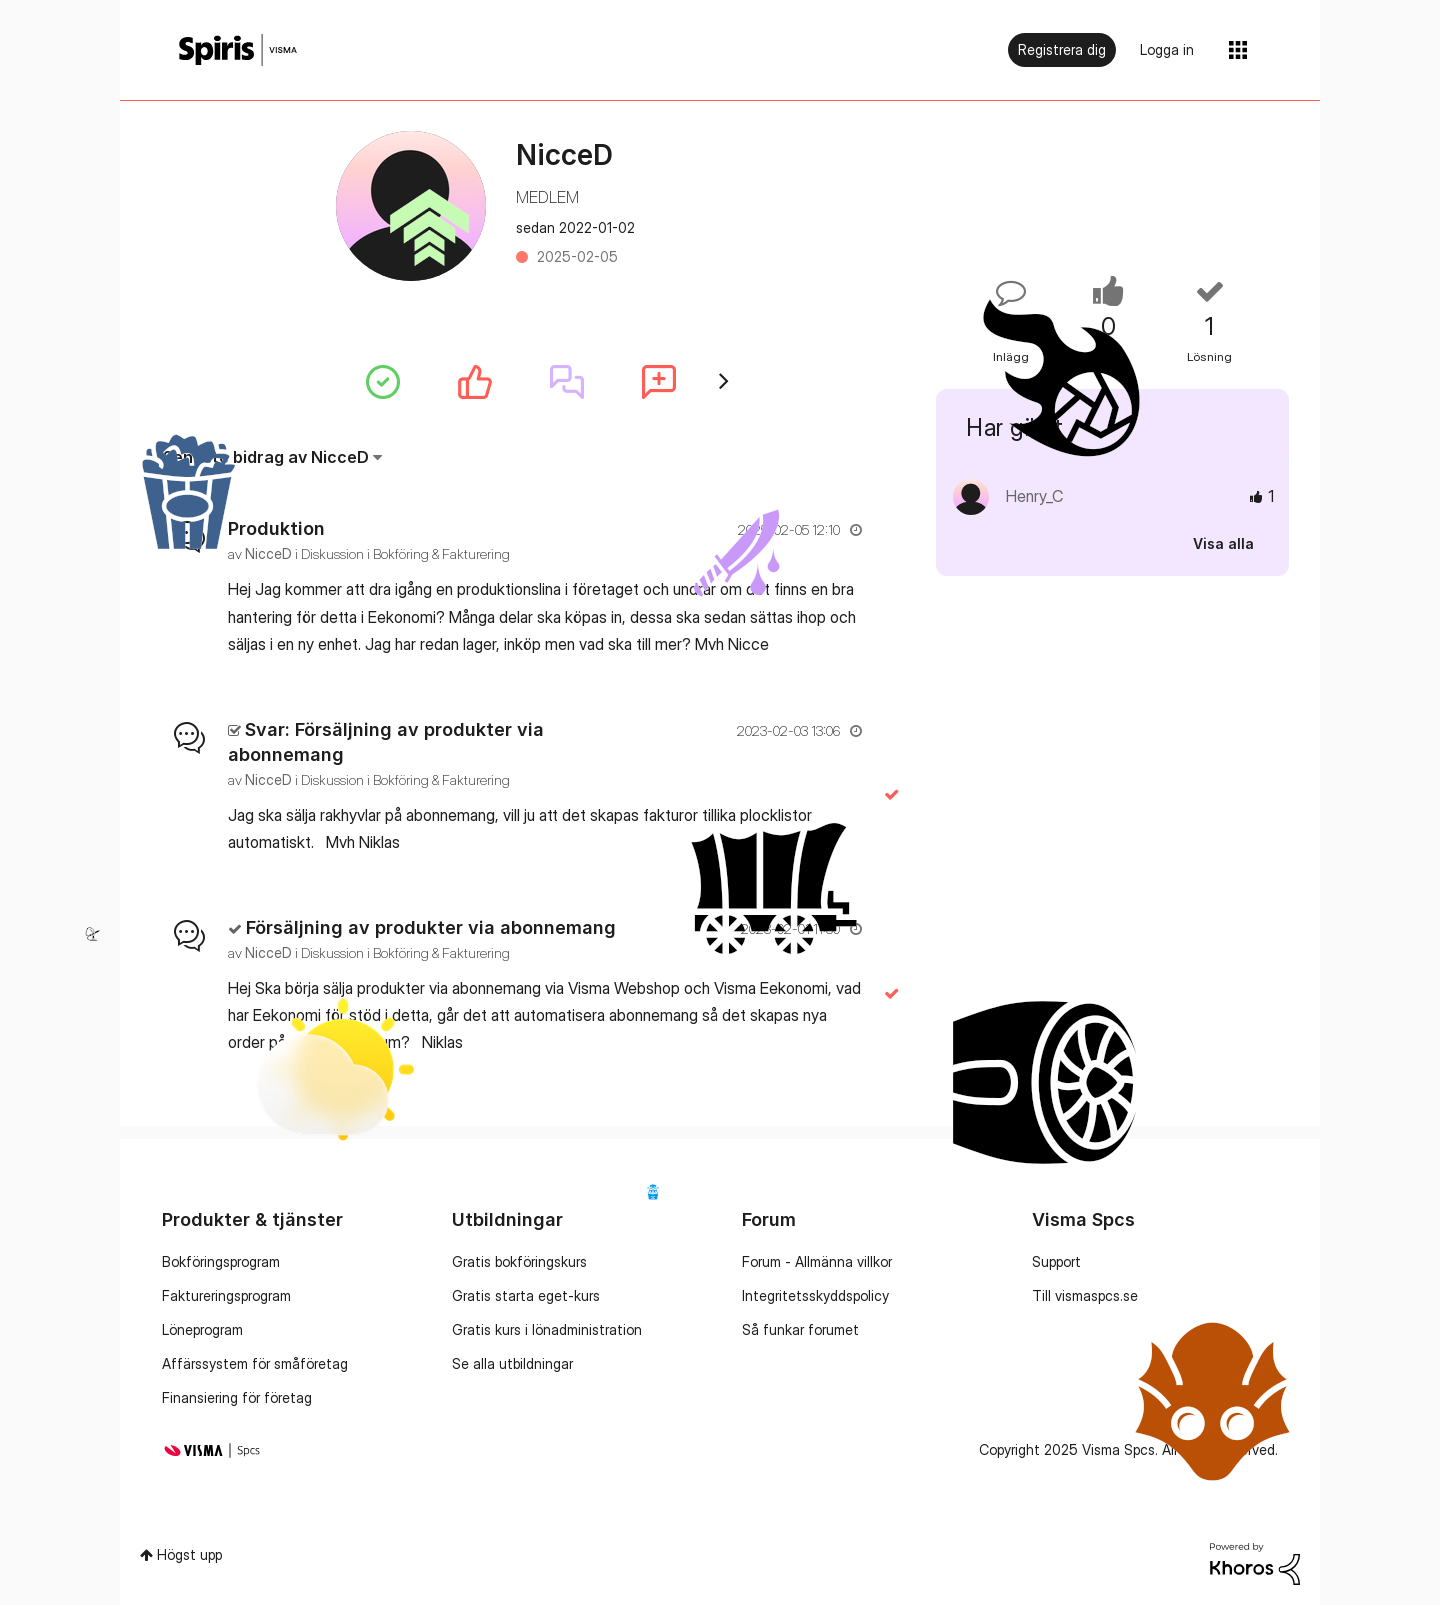 The image size is (1440, 1605). I want to click on upgrade your character or item, so click(429, 227).